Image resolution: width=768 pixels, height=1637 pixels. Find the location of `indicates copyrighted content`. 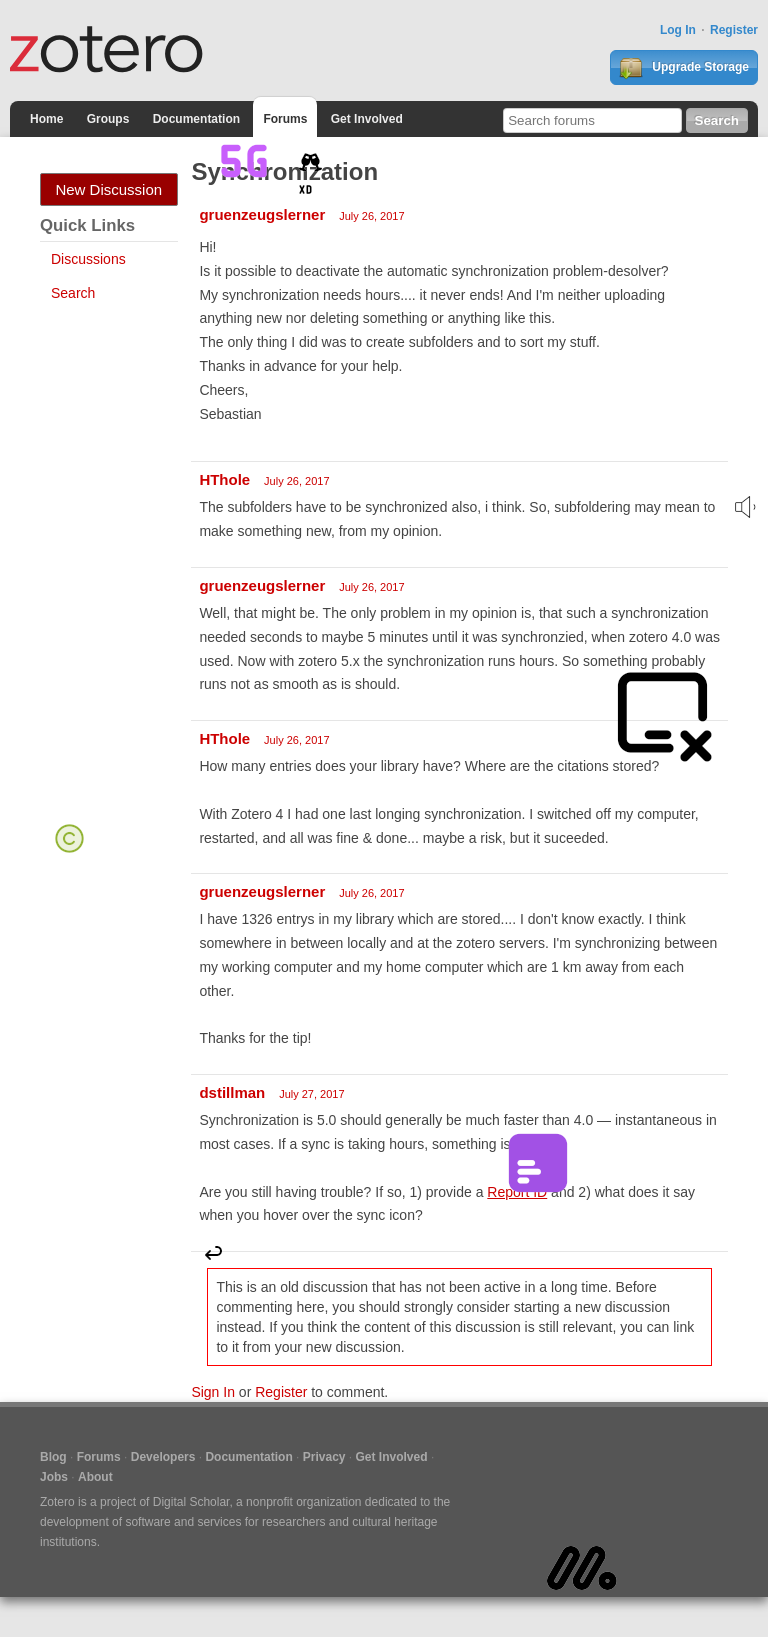

indicates copyrighted content is located at coordinates (69, 838).